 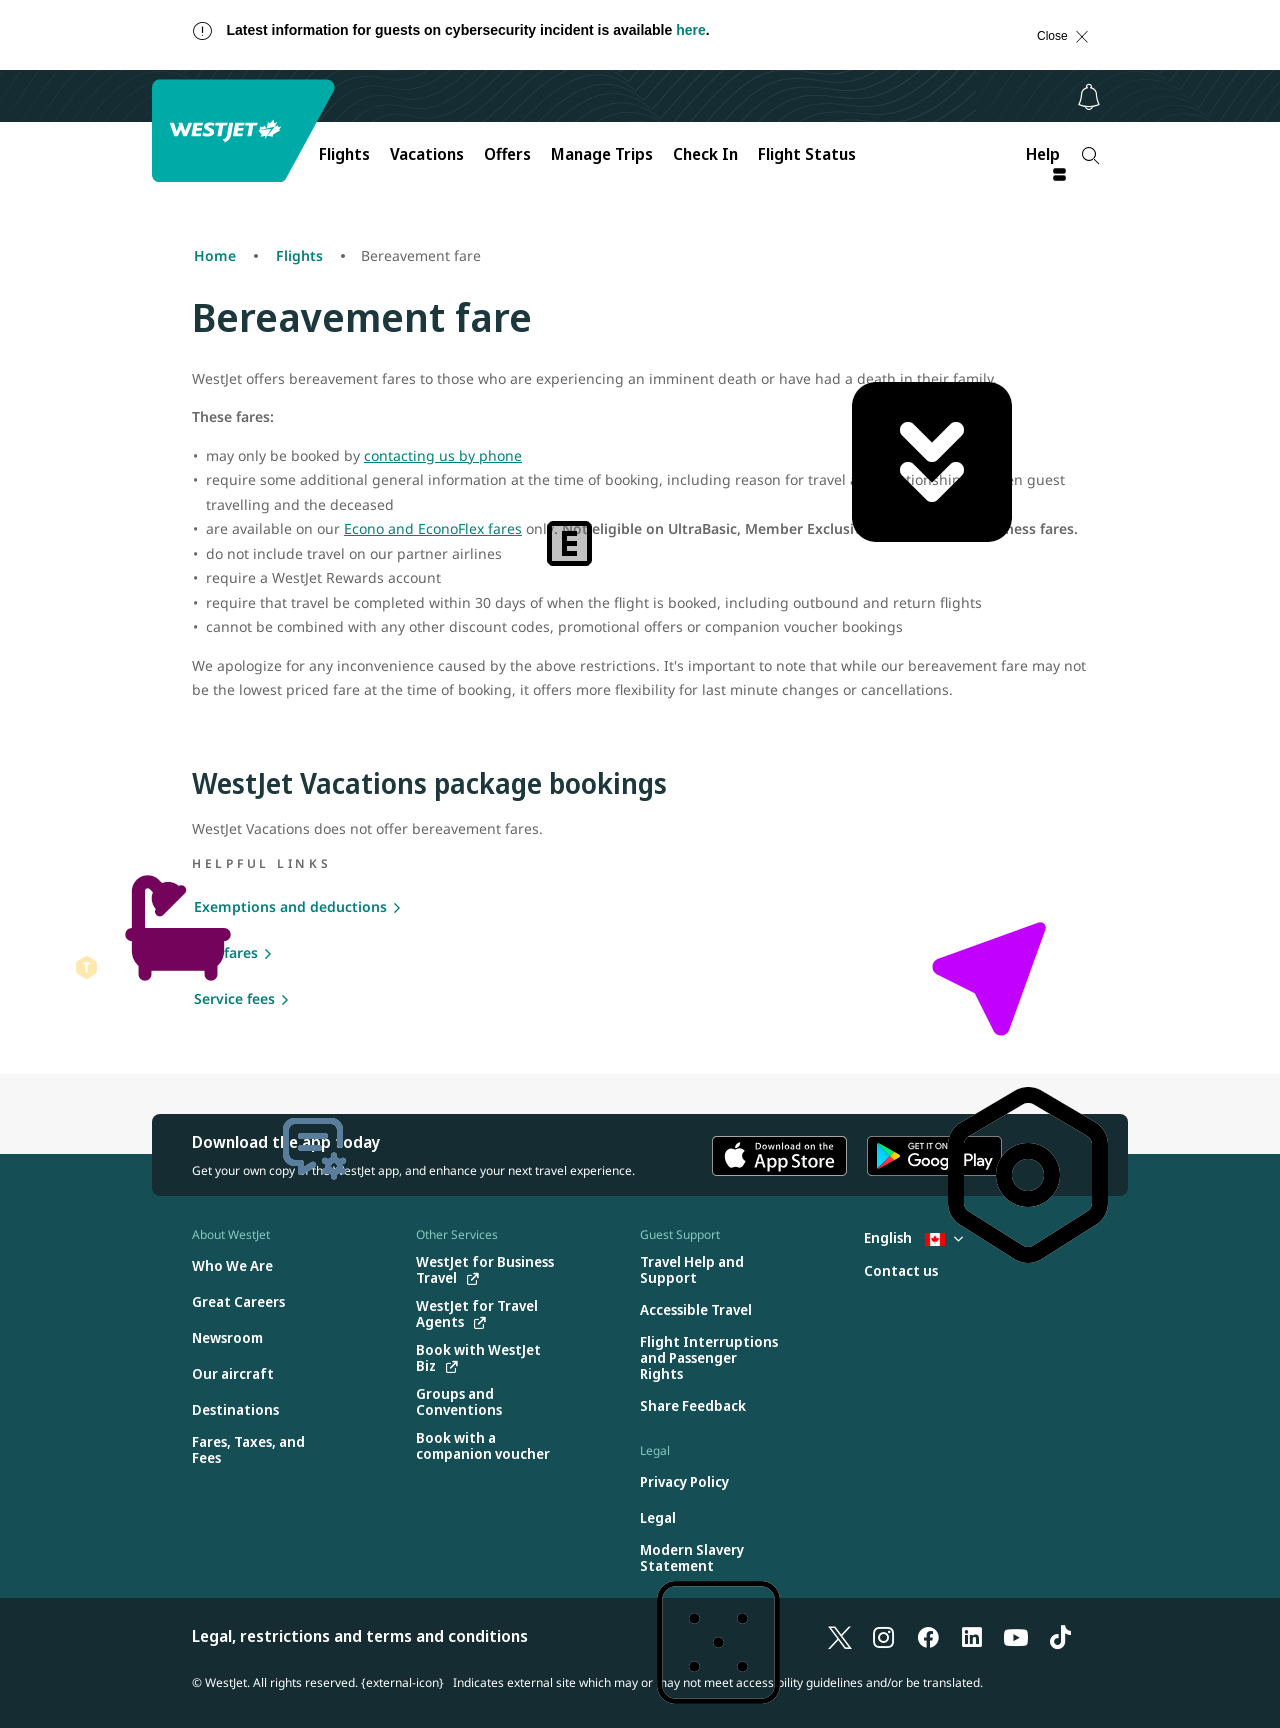 I want to click on indicates explicit content warning, so click(x=569, y=543).